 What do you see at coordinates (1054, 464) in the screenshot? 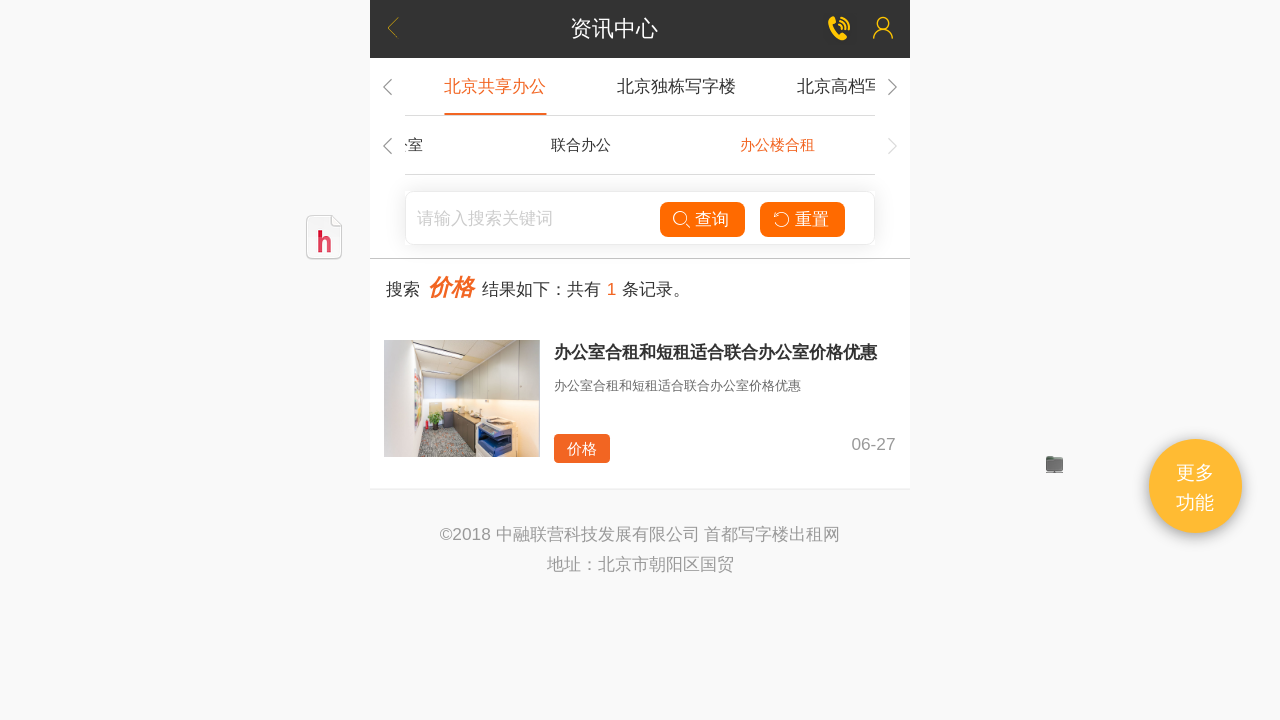
I see `access files stored on a remote server` at bounding box center [1054, 464].